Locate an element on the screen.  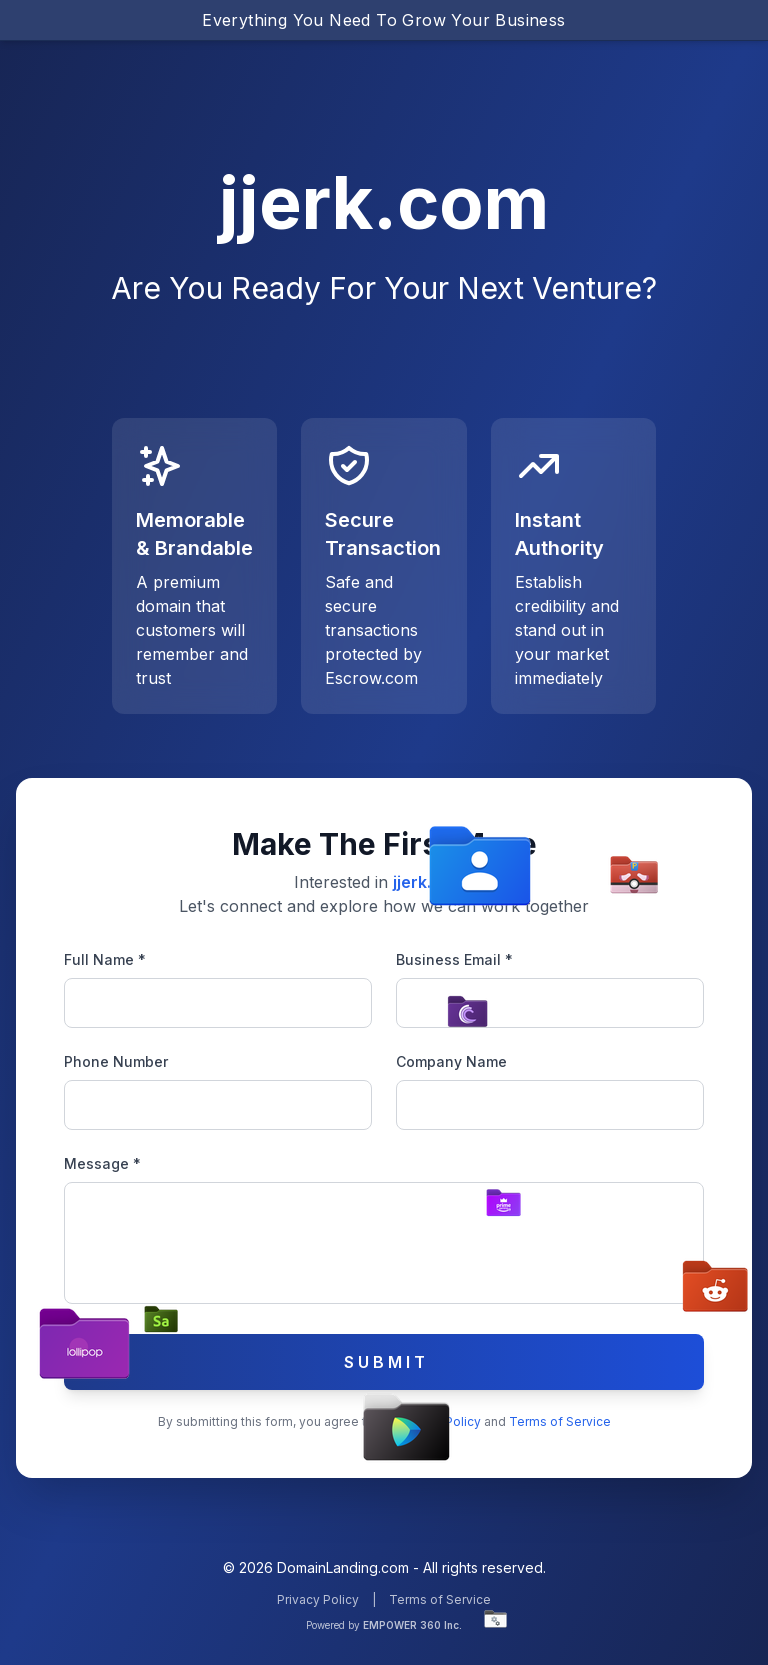
open android lollipop system folder is located at coordinates (84, 1346).